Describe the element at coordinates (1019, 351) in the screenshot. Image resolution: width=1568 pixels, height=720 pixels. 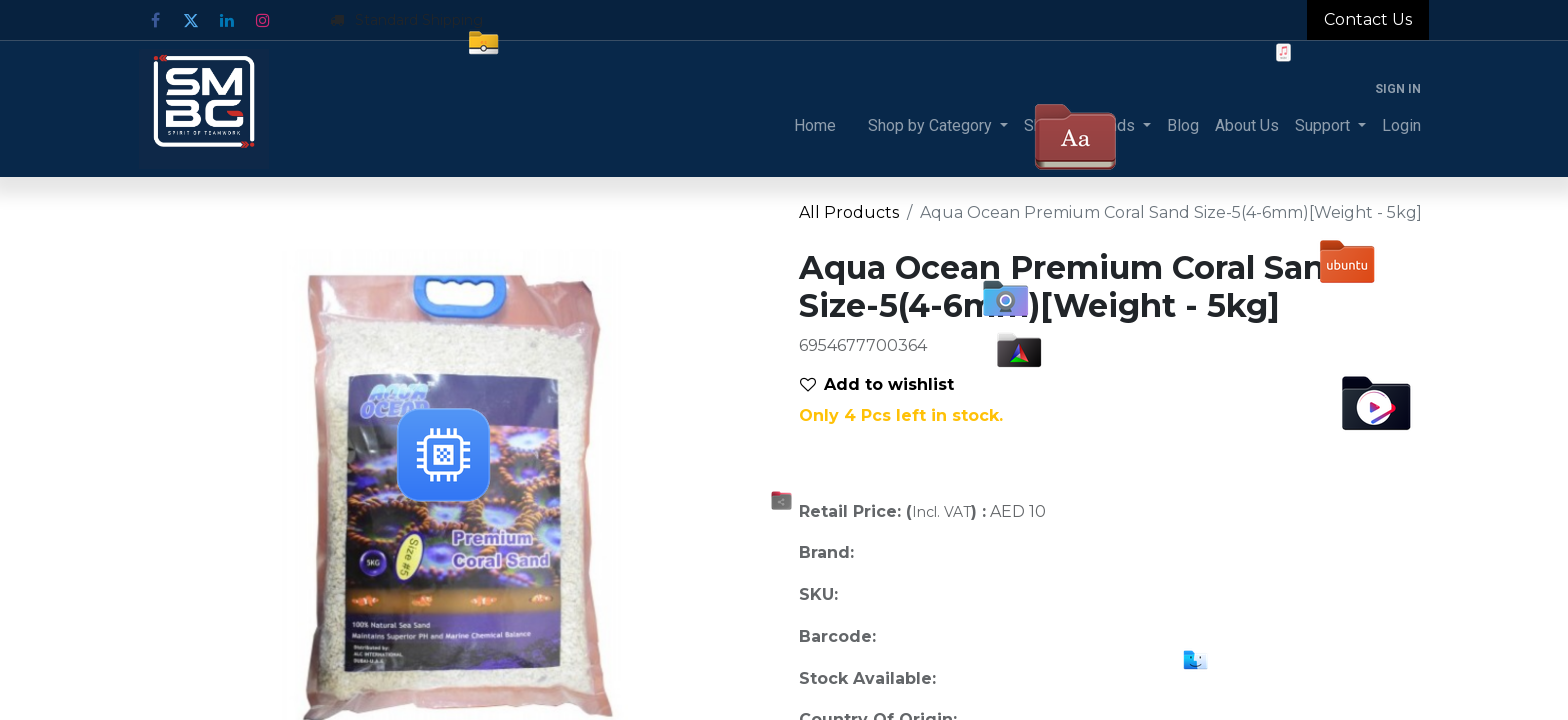
I see `folder containing cmake build configuration files` at that location.